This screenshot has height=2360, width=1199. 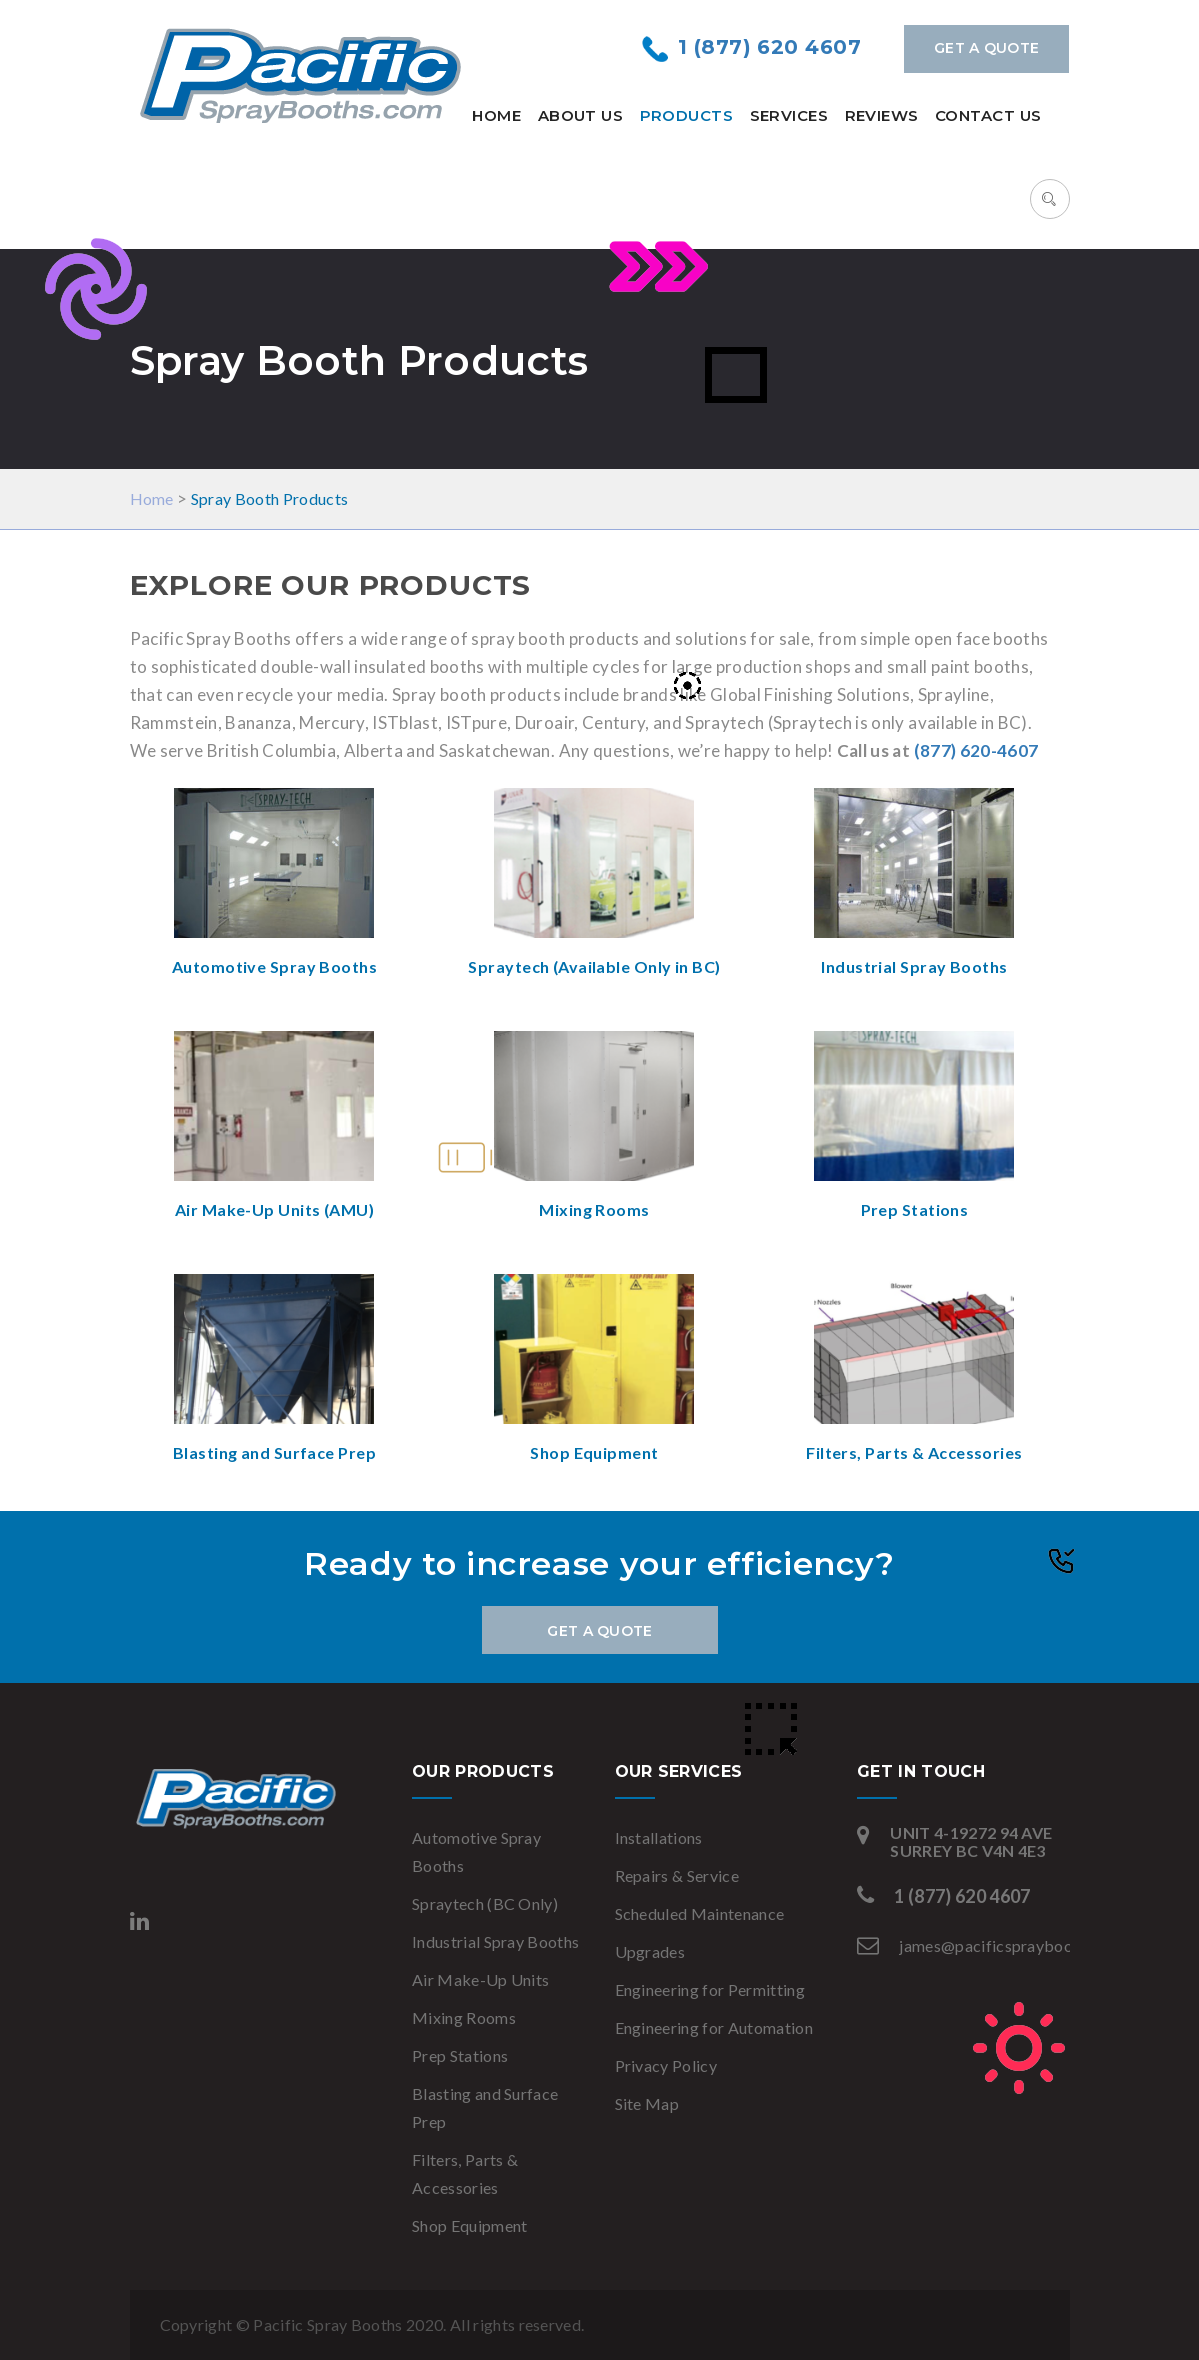 I want to click on inertia.js framework logo, so click(x=657, y=266).